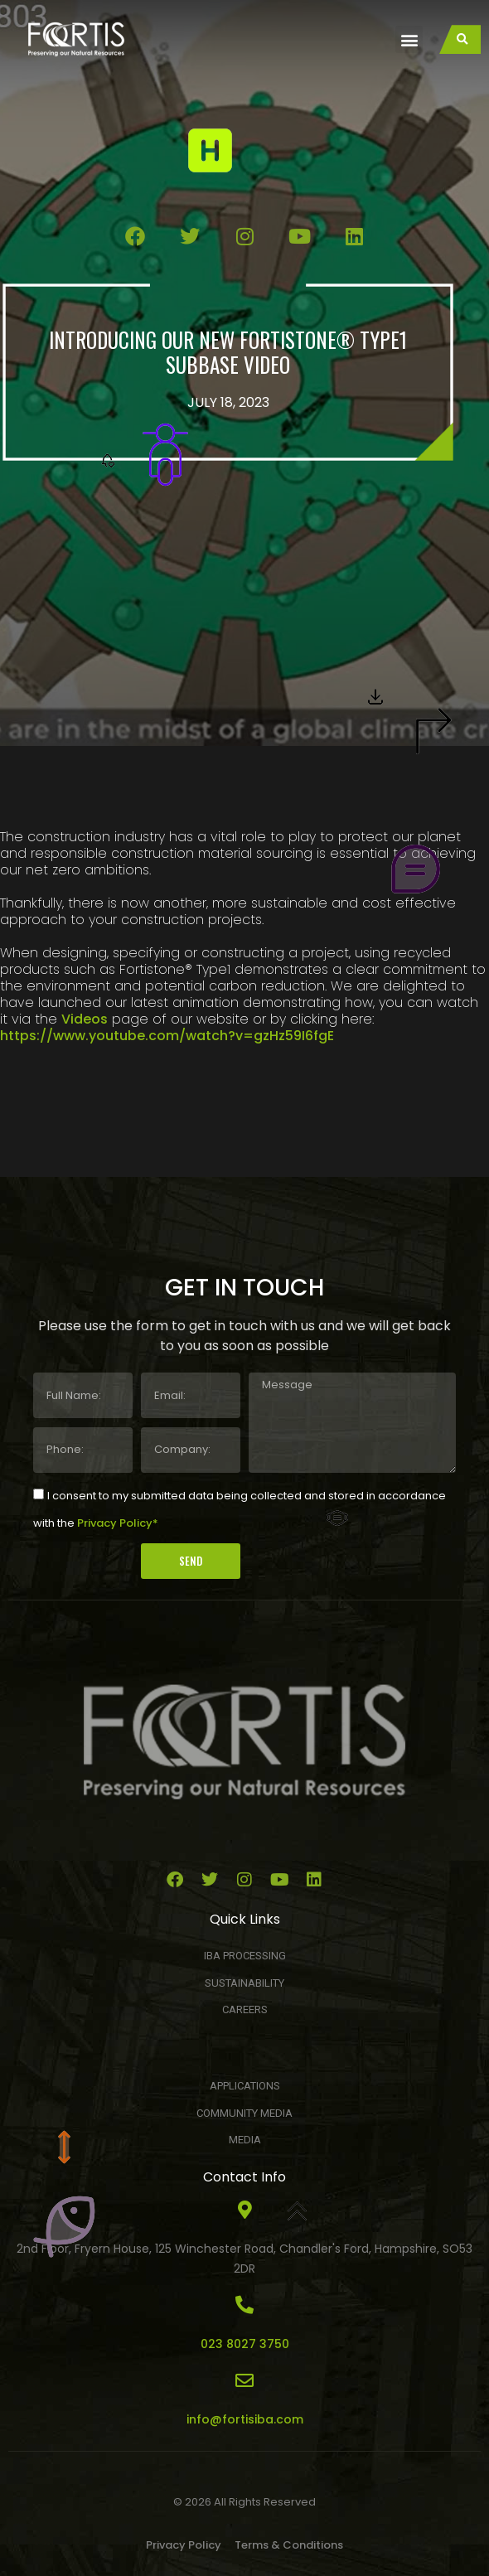 This screenshot has width=489, height=2576. Describe the element at coordinates (414, 869) in the screenshot. I see `open chat or messaging` at that location.